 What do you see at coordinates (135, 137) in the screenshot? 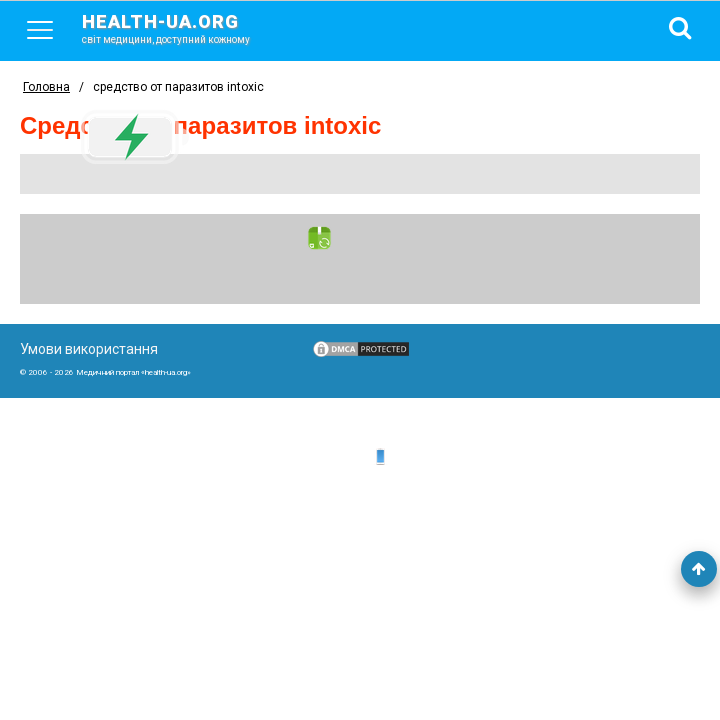
I see `battery fully charged and connected to power` at bounding box center [135, 137].